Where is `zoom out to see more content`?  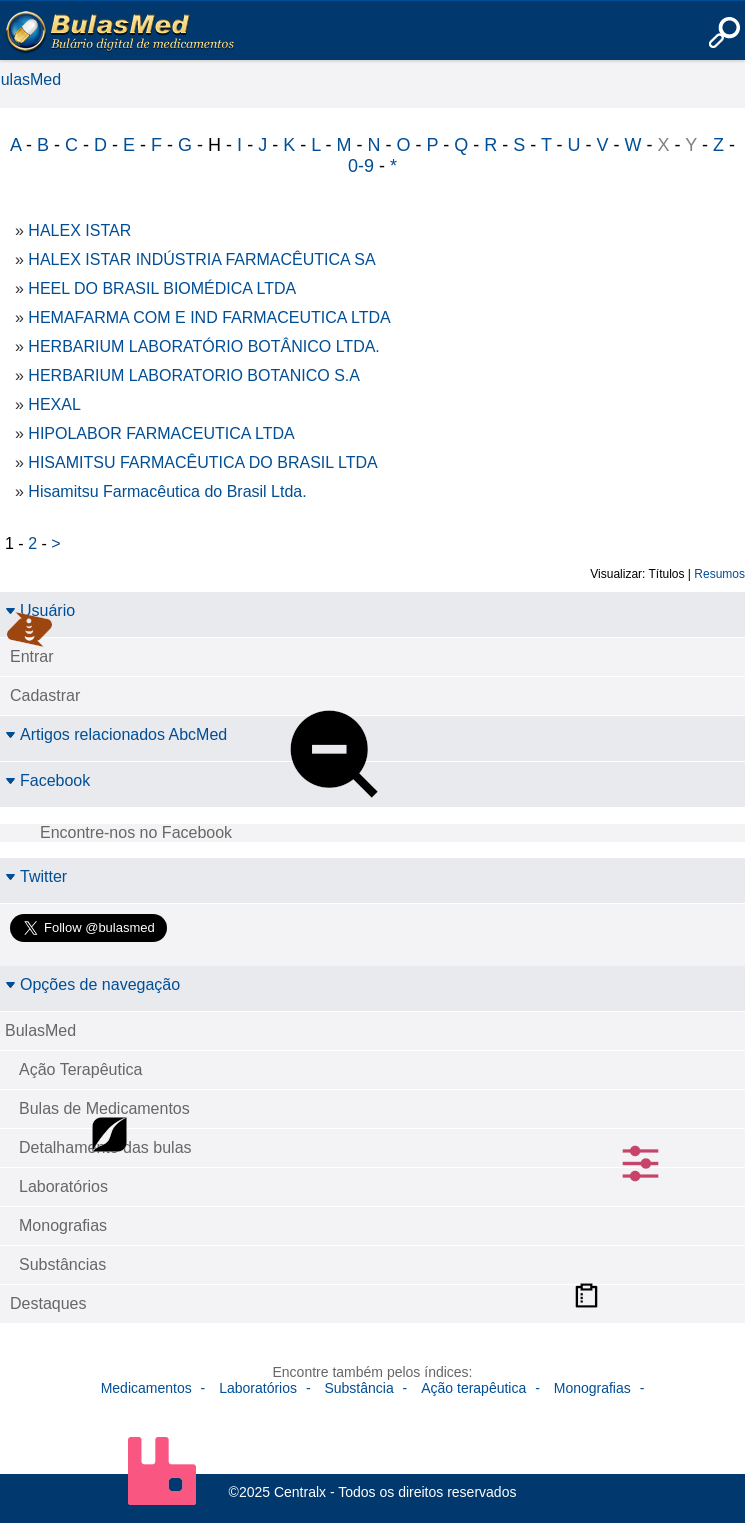
zoom out to see more content is located at coordinates (333, 753).